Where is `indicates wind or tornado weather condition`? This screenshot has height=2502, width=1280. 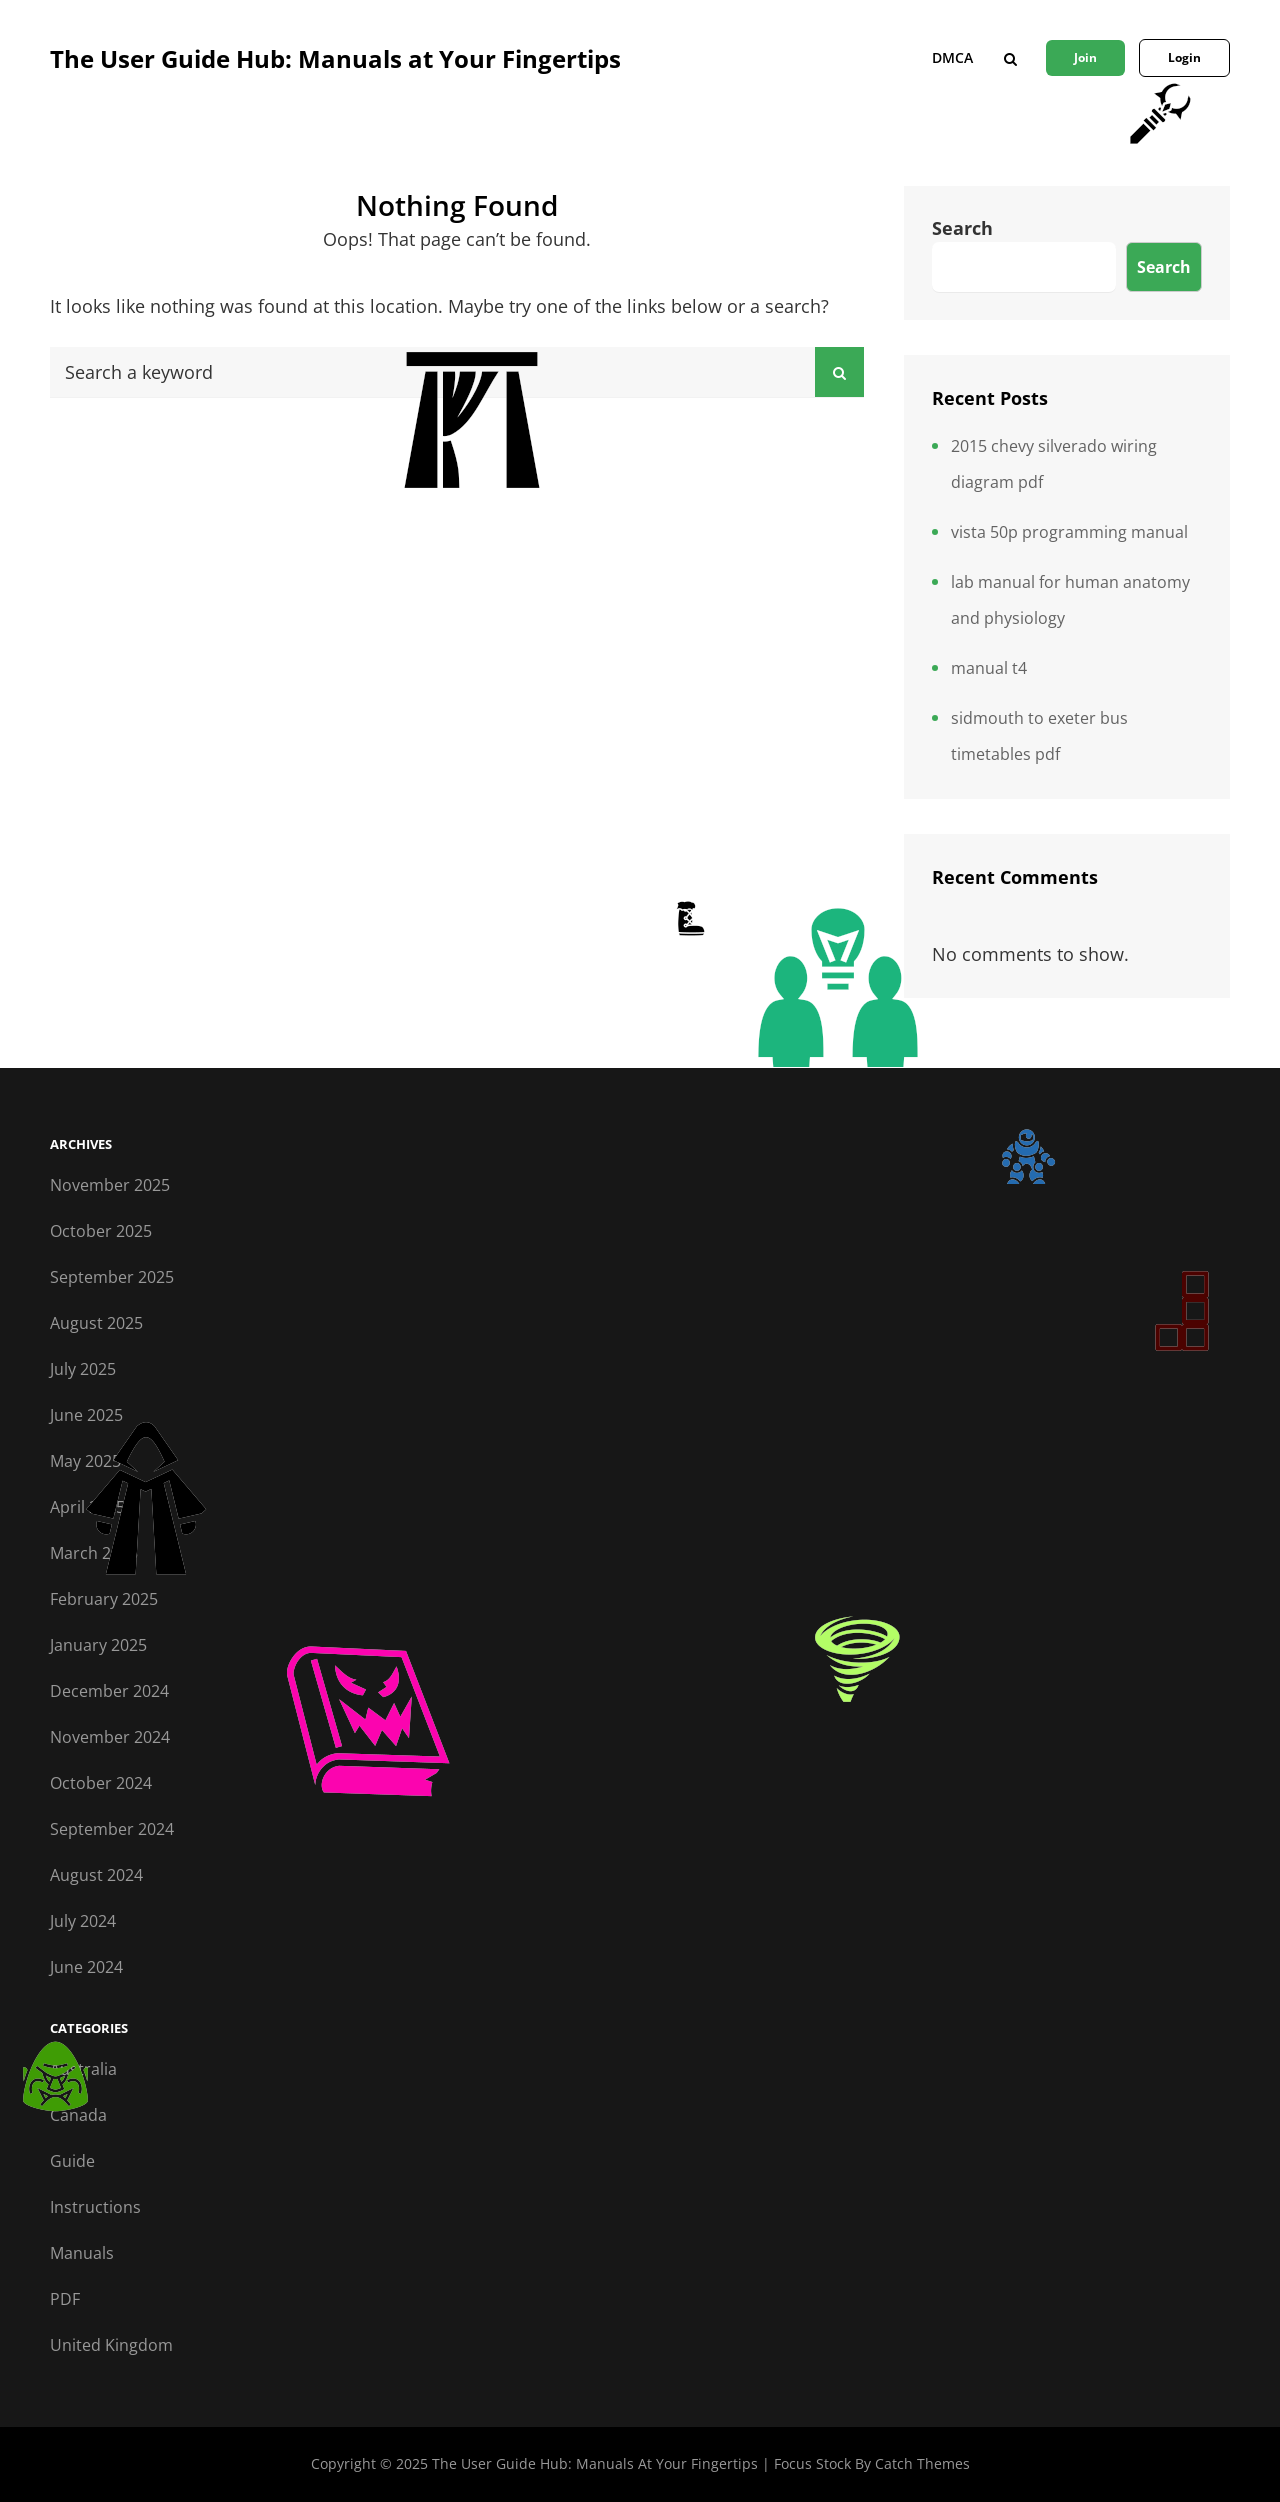
indicates wind or tornado weather condition is located at coordinates (857, 1659).